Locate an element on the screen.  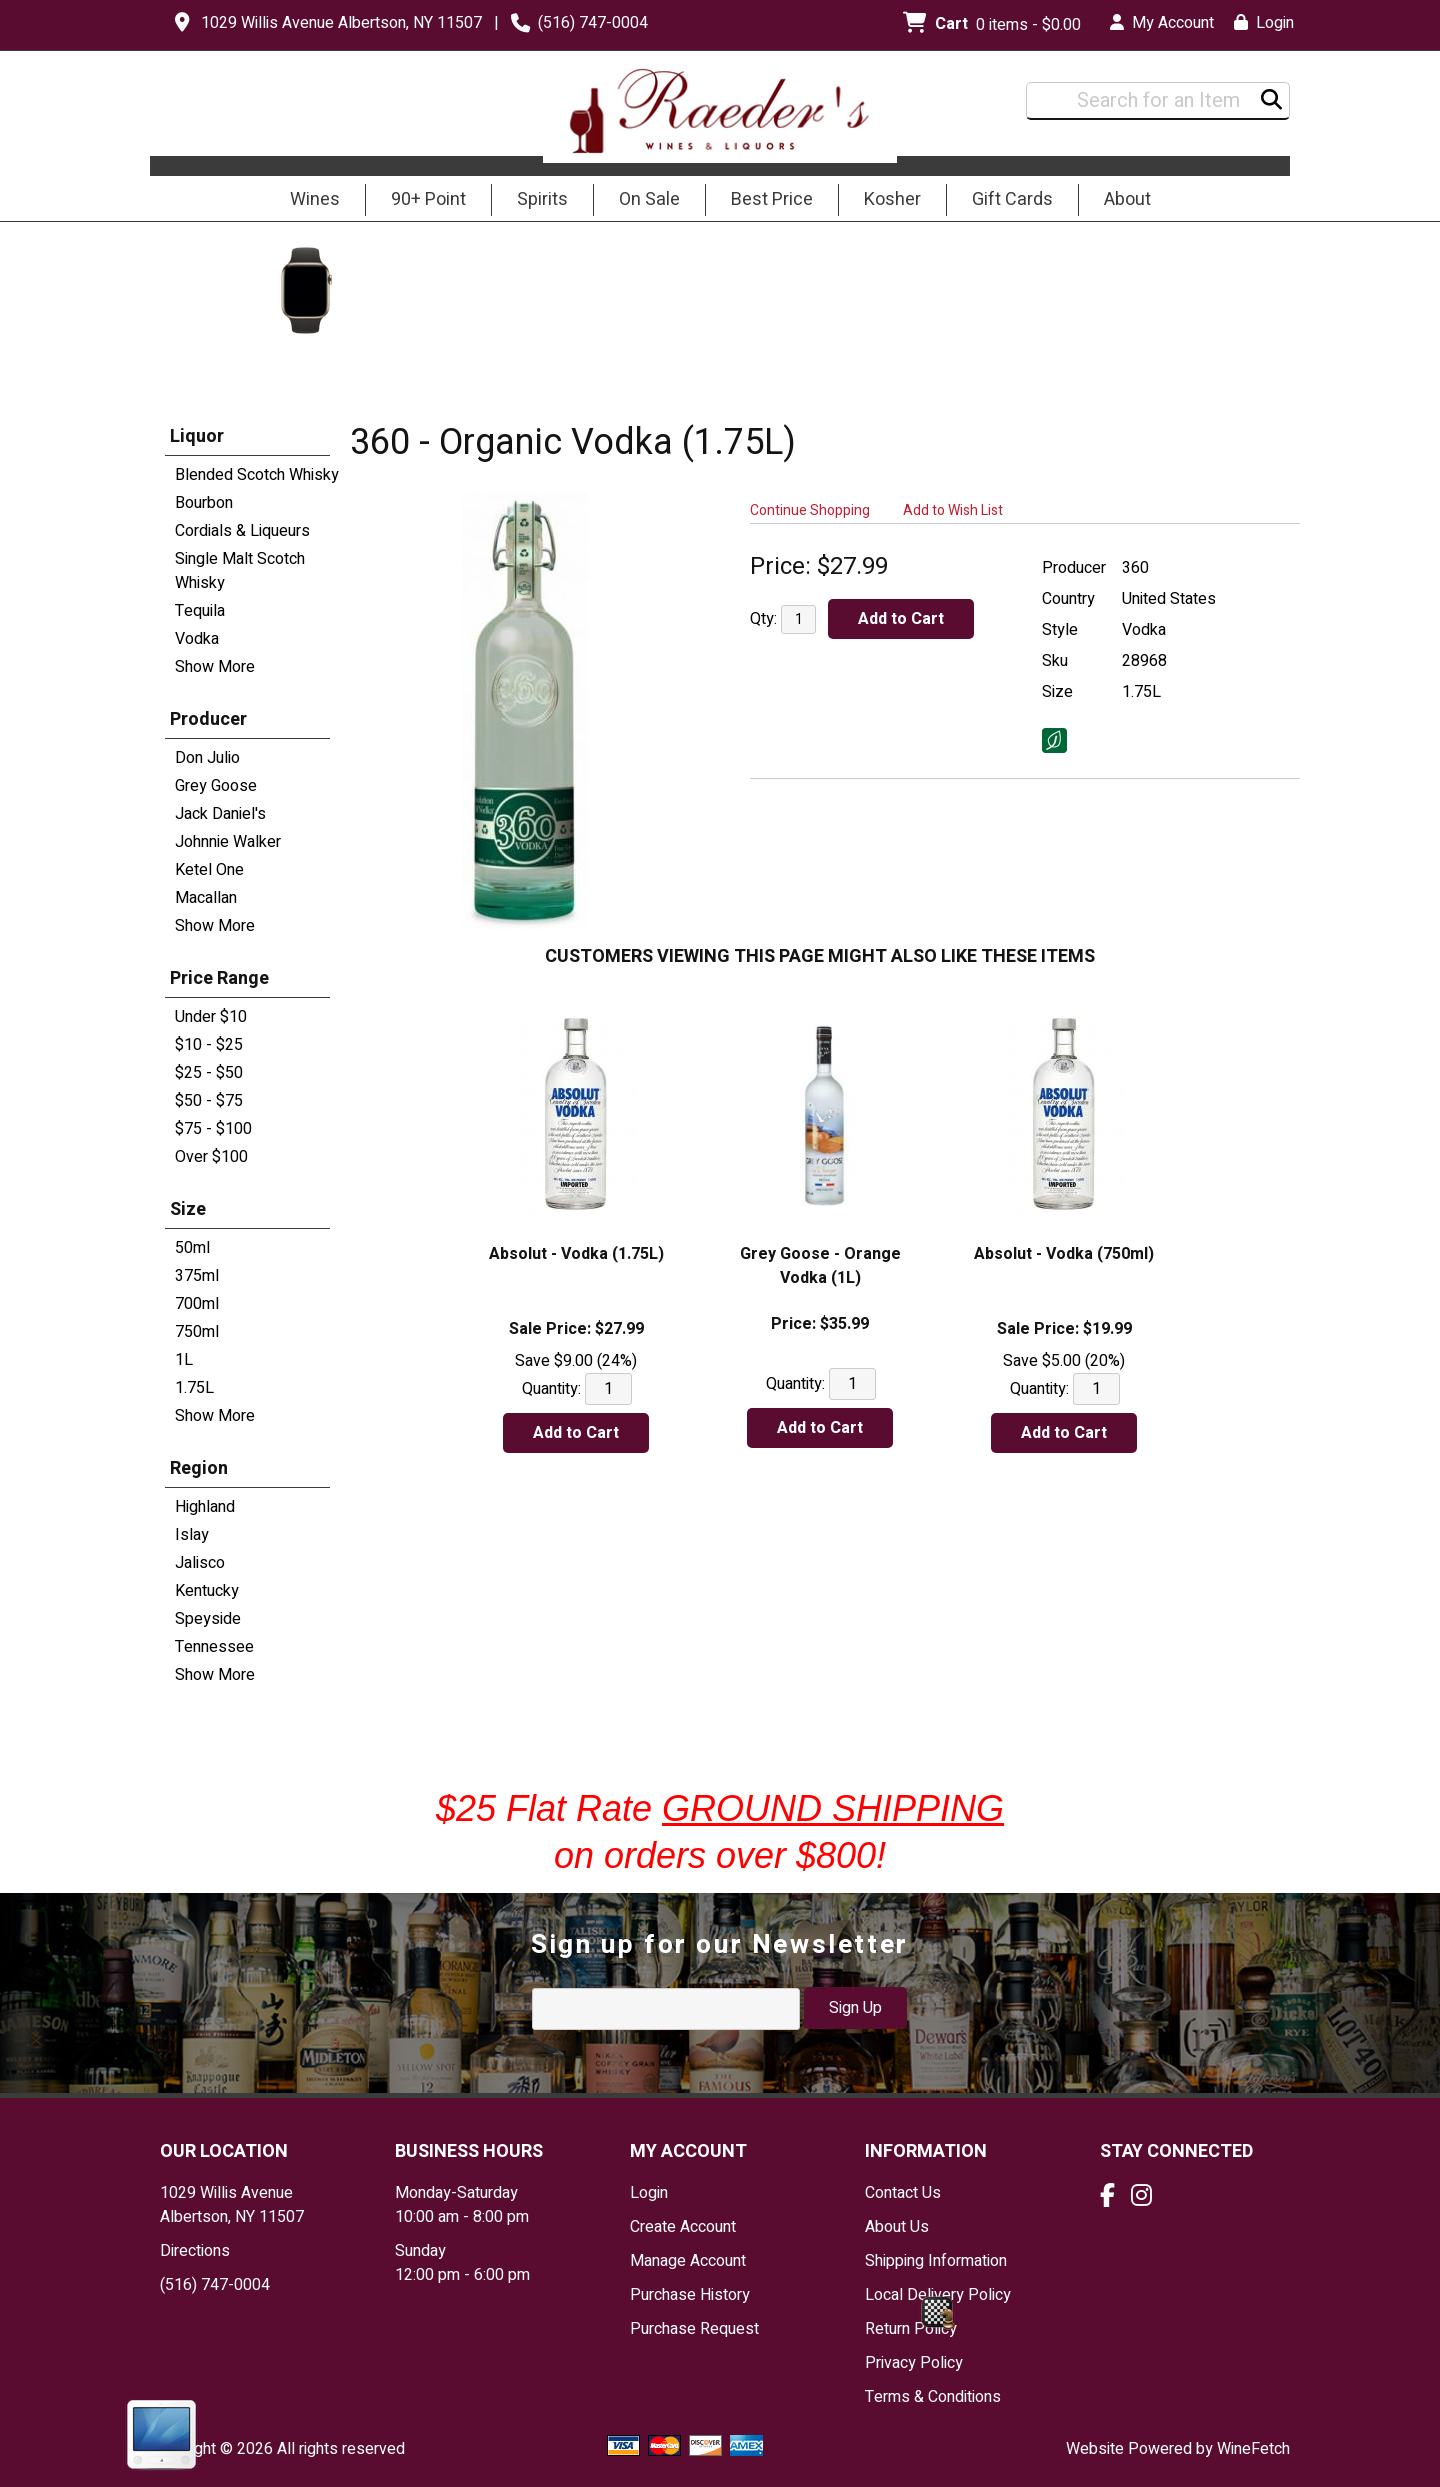
apple watch series 6 device icon is located at coordinates (305, 290).